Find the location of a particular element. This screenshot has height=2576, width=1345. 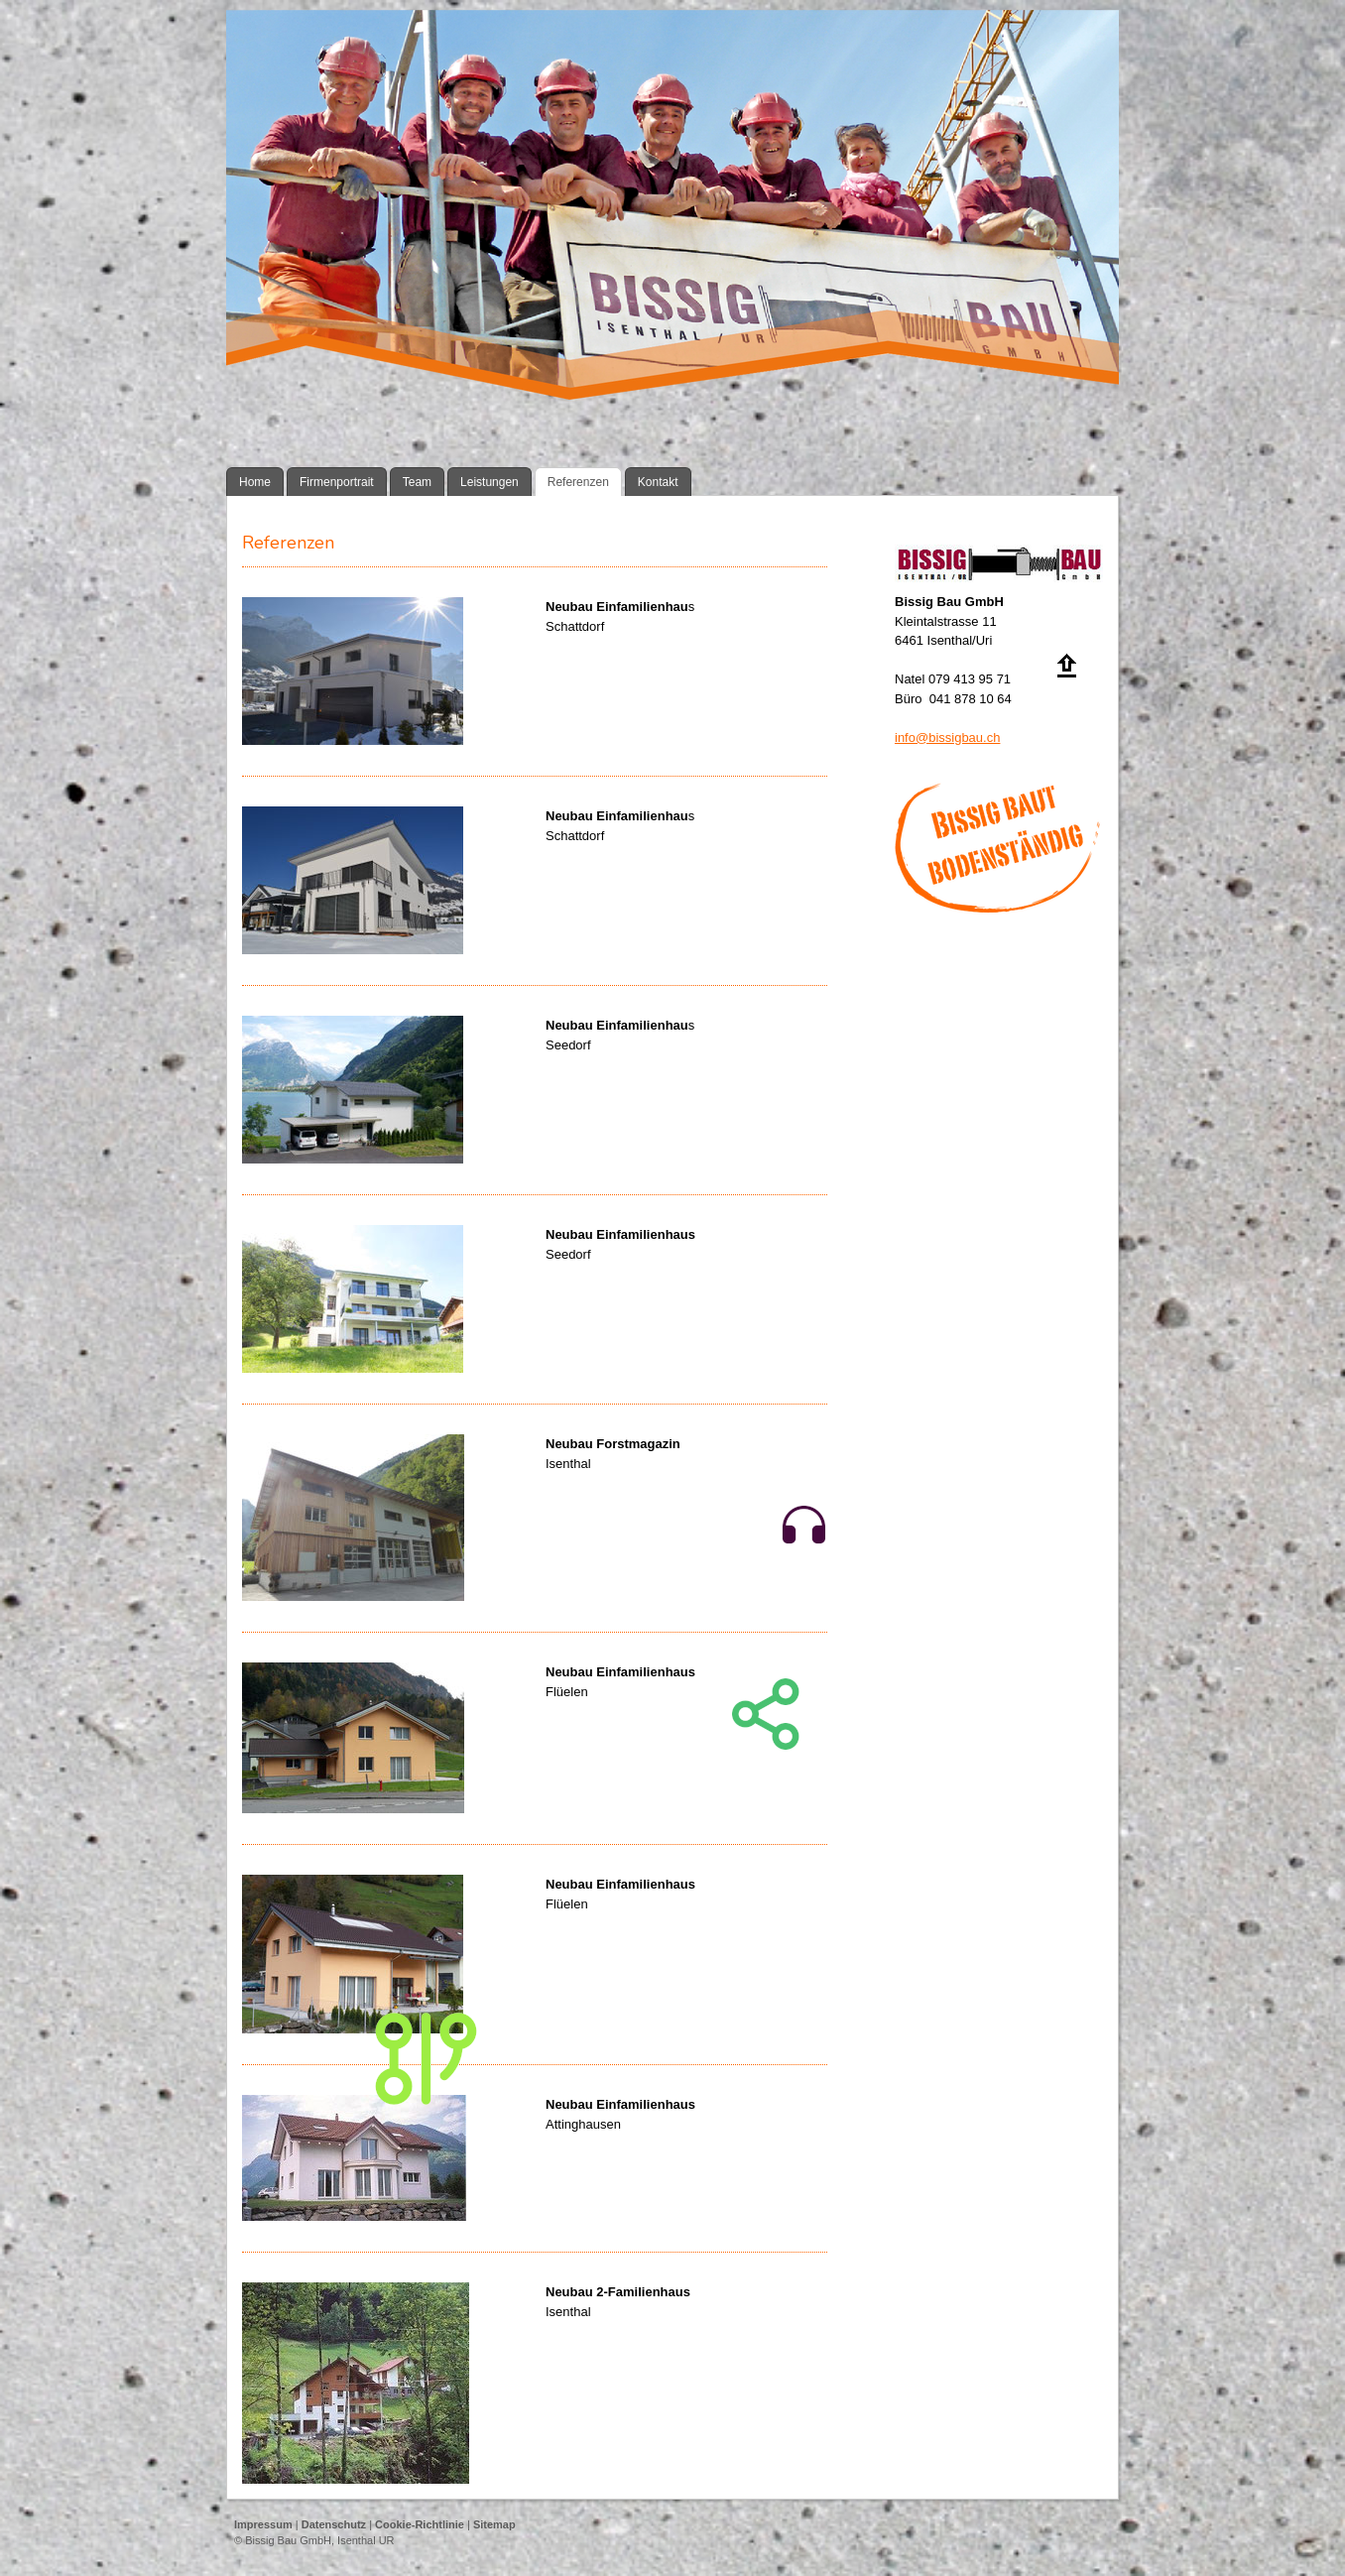

share content to other apps or platforms is located at coordinates (768, 1714).